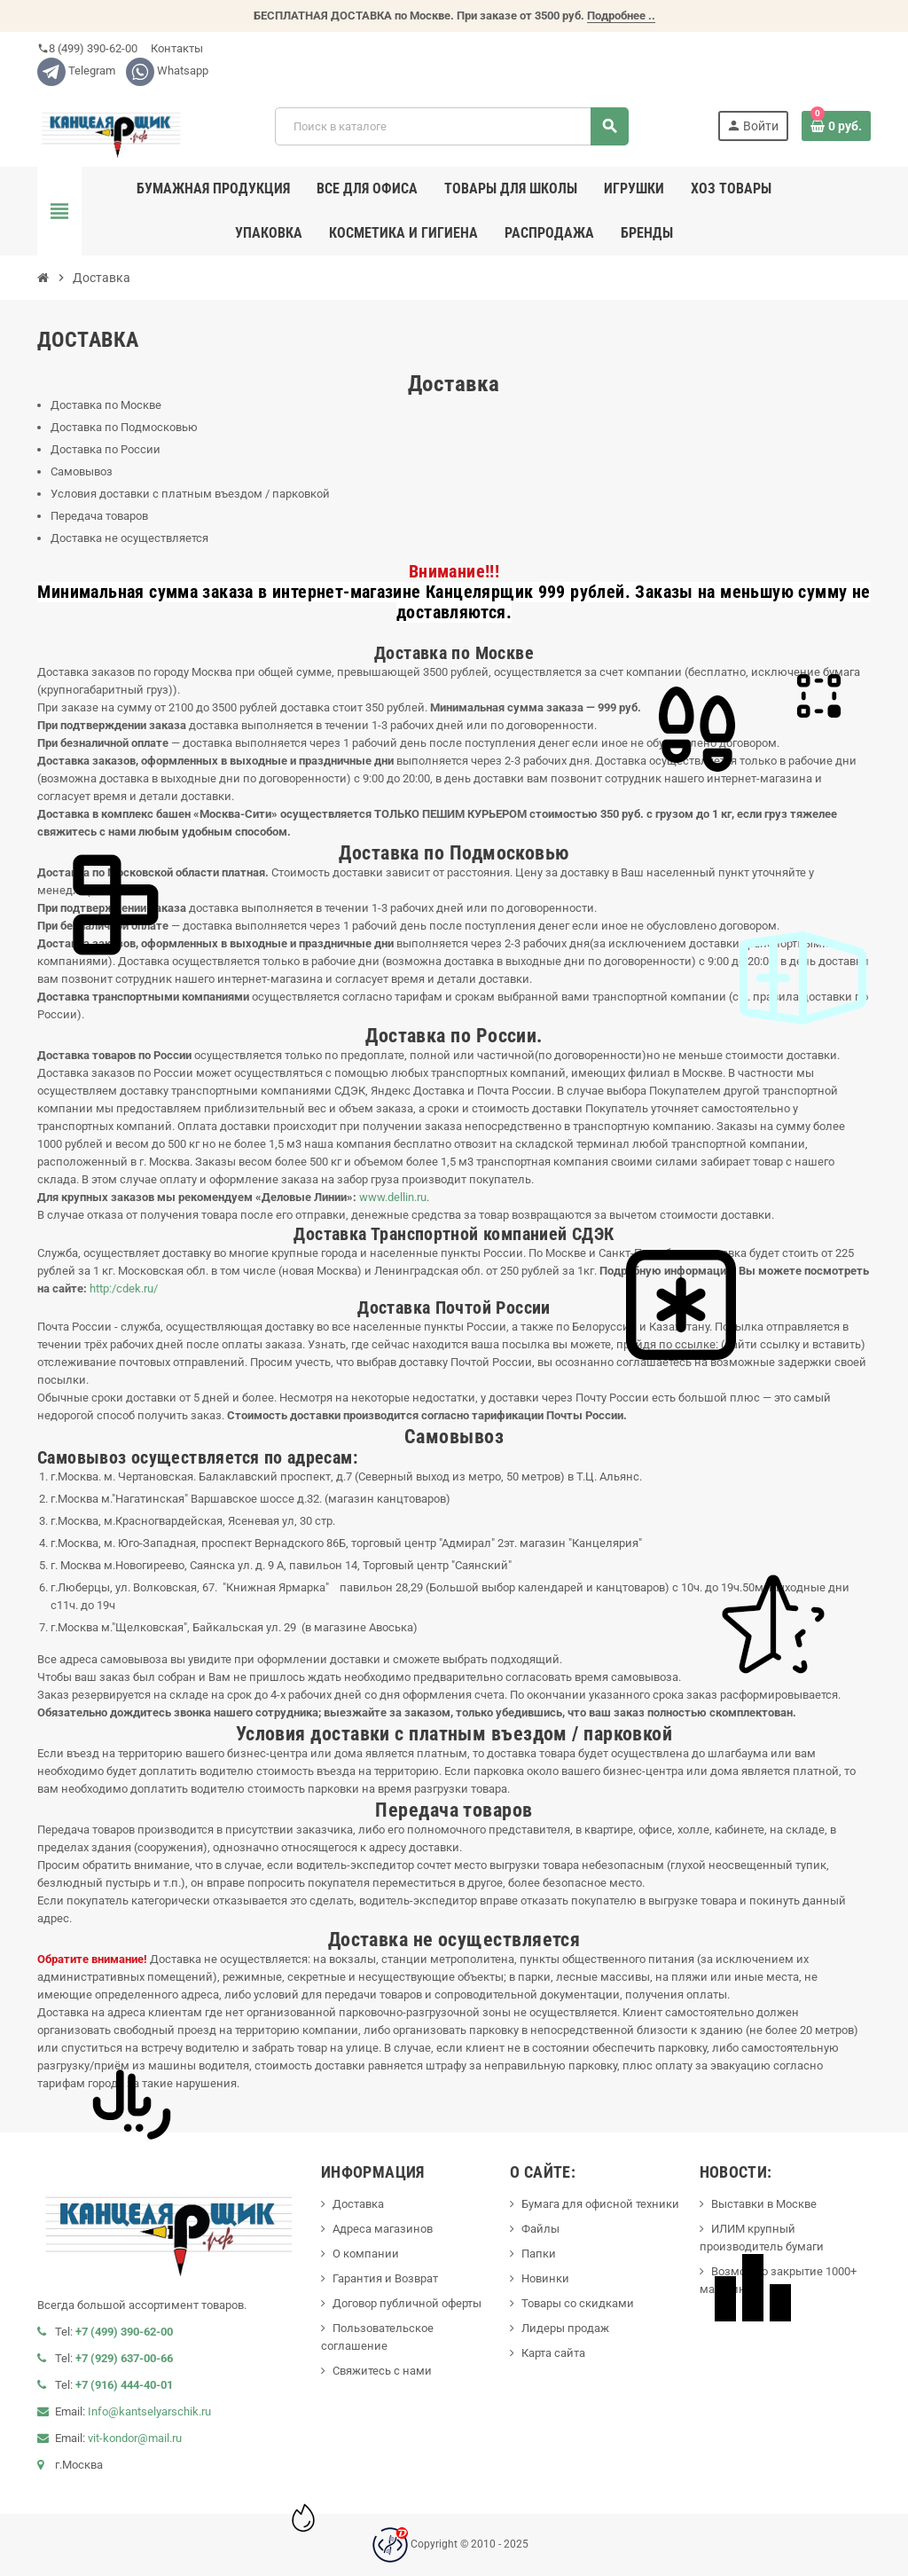 Image resolution: width=908 pixels, height=2576 pixels. Describe the element at coordinates (802, 978) in the screenshot. I see `view shipping or freight details` at that location.